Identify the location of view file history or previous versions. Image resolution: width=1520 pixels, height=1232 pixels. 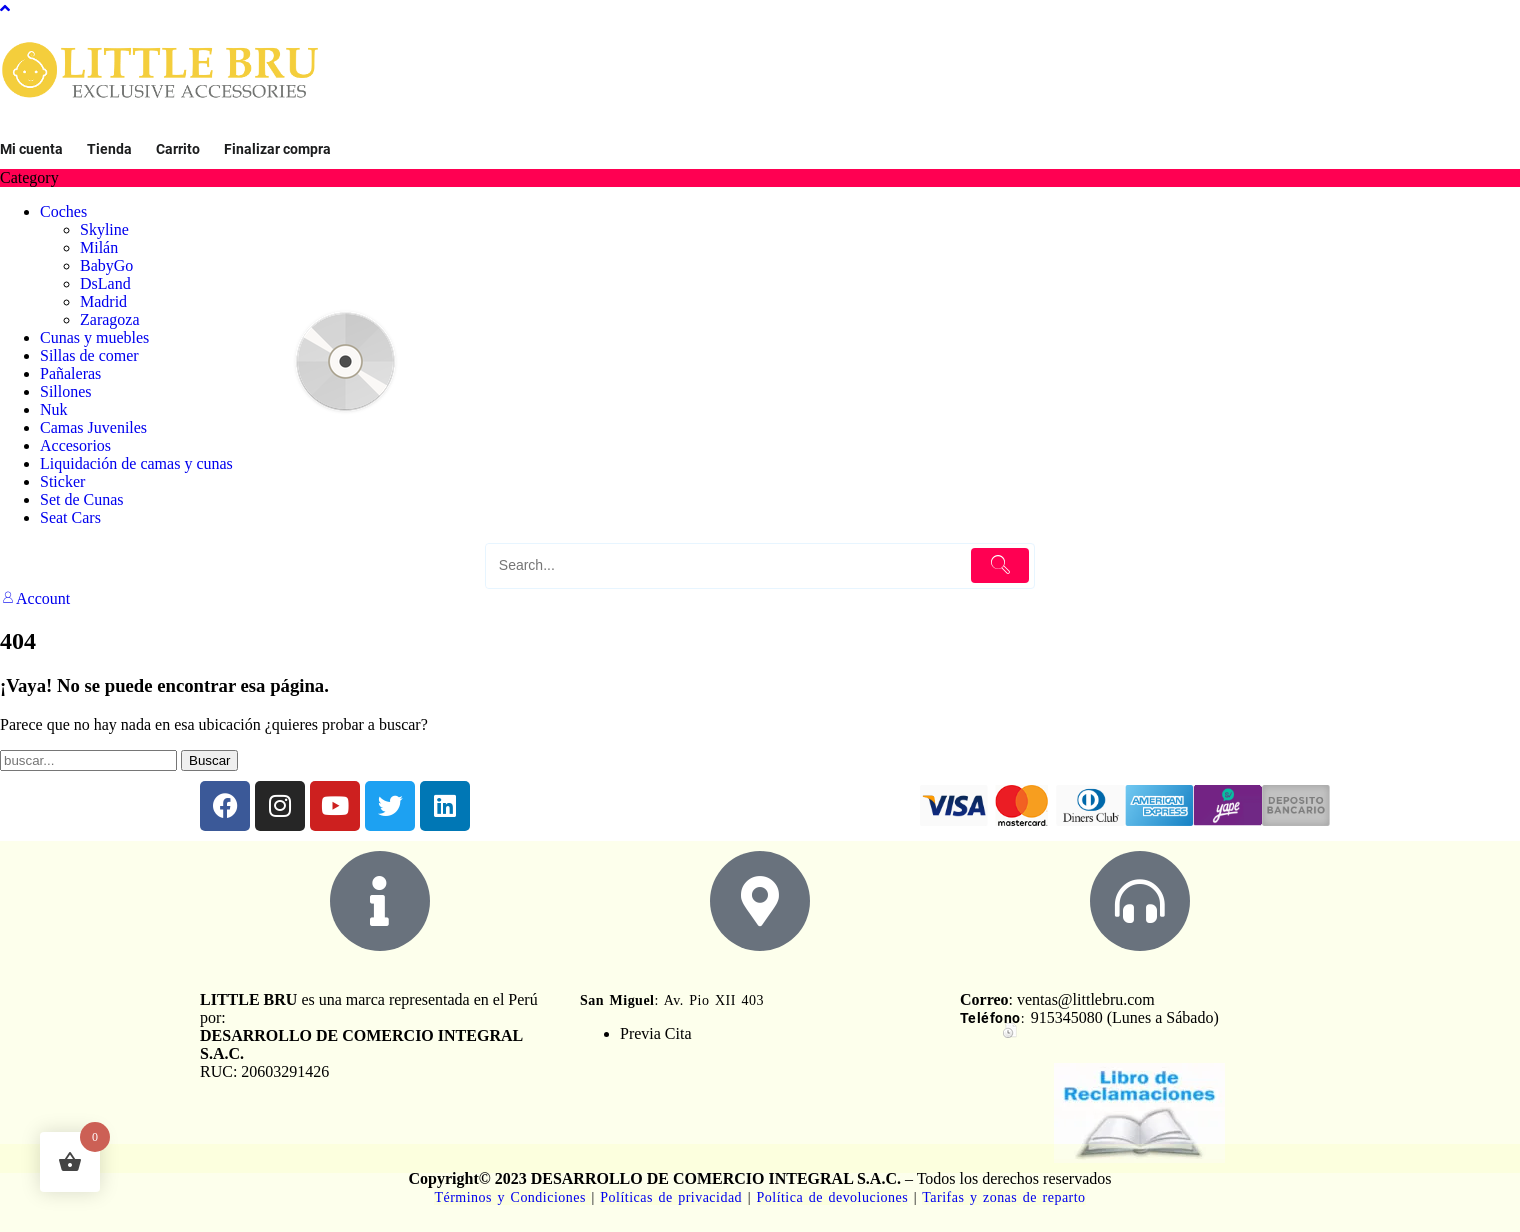
(1011, 1030).